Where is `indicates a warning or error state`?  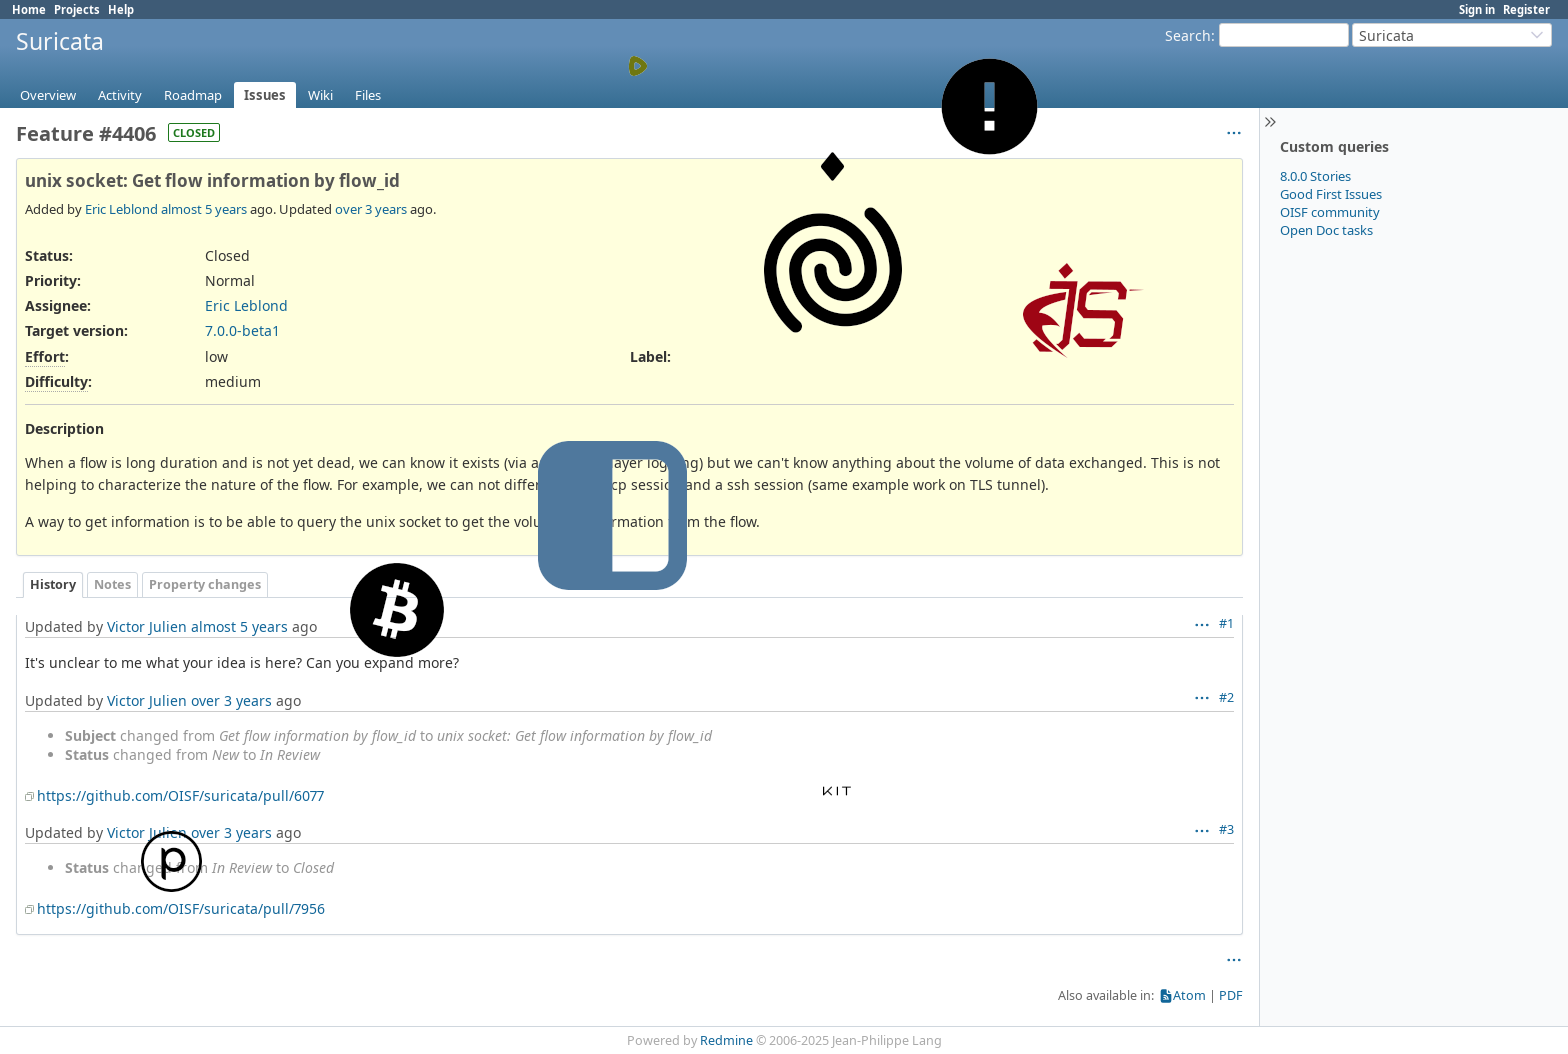
indicates a warning or error state is located at coordinates (989, 106).